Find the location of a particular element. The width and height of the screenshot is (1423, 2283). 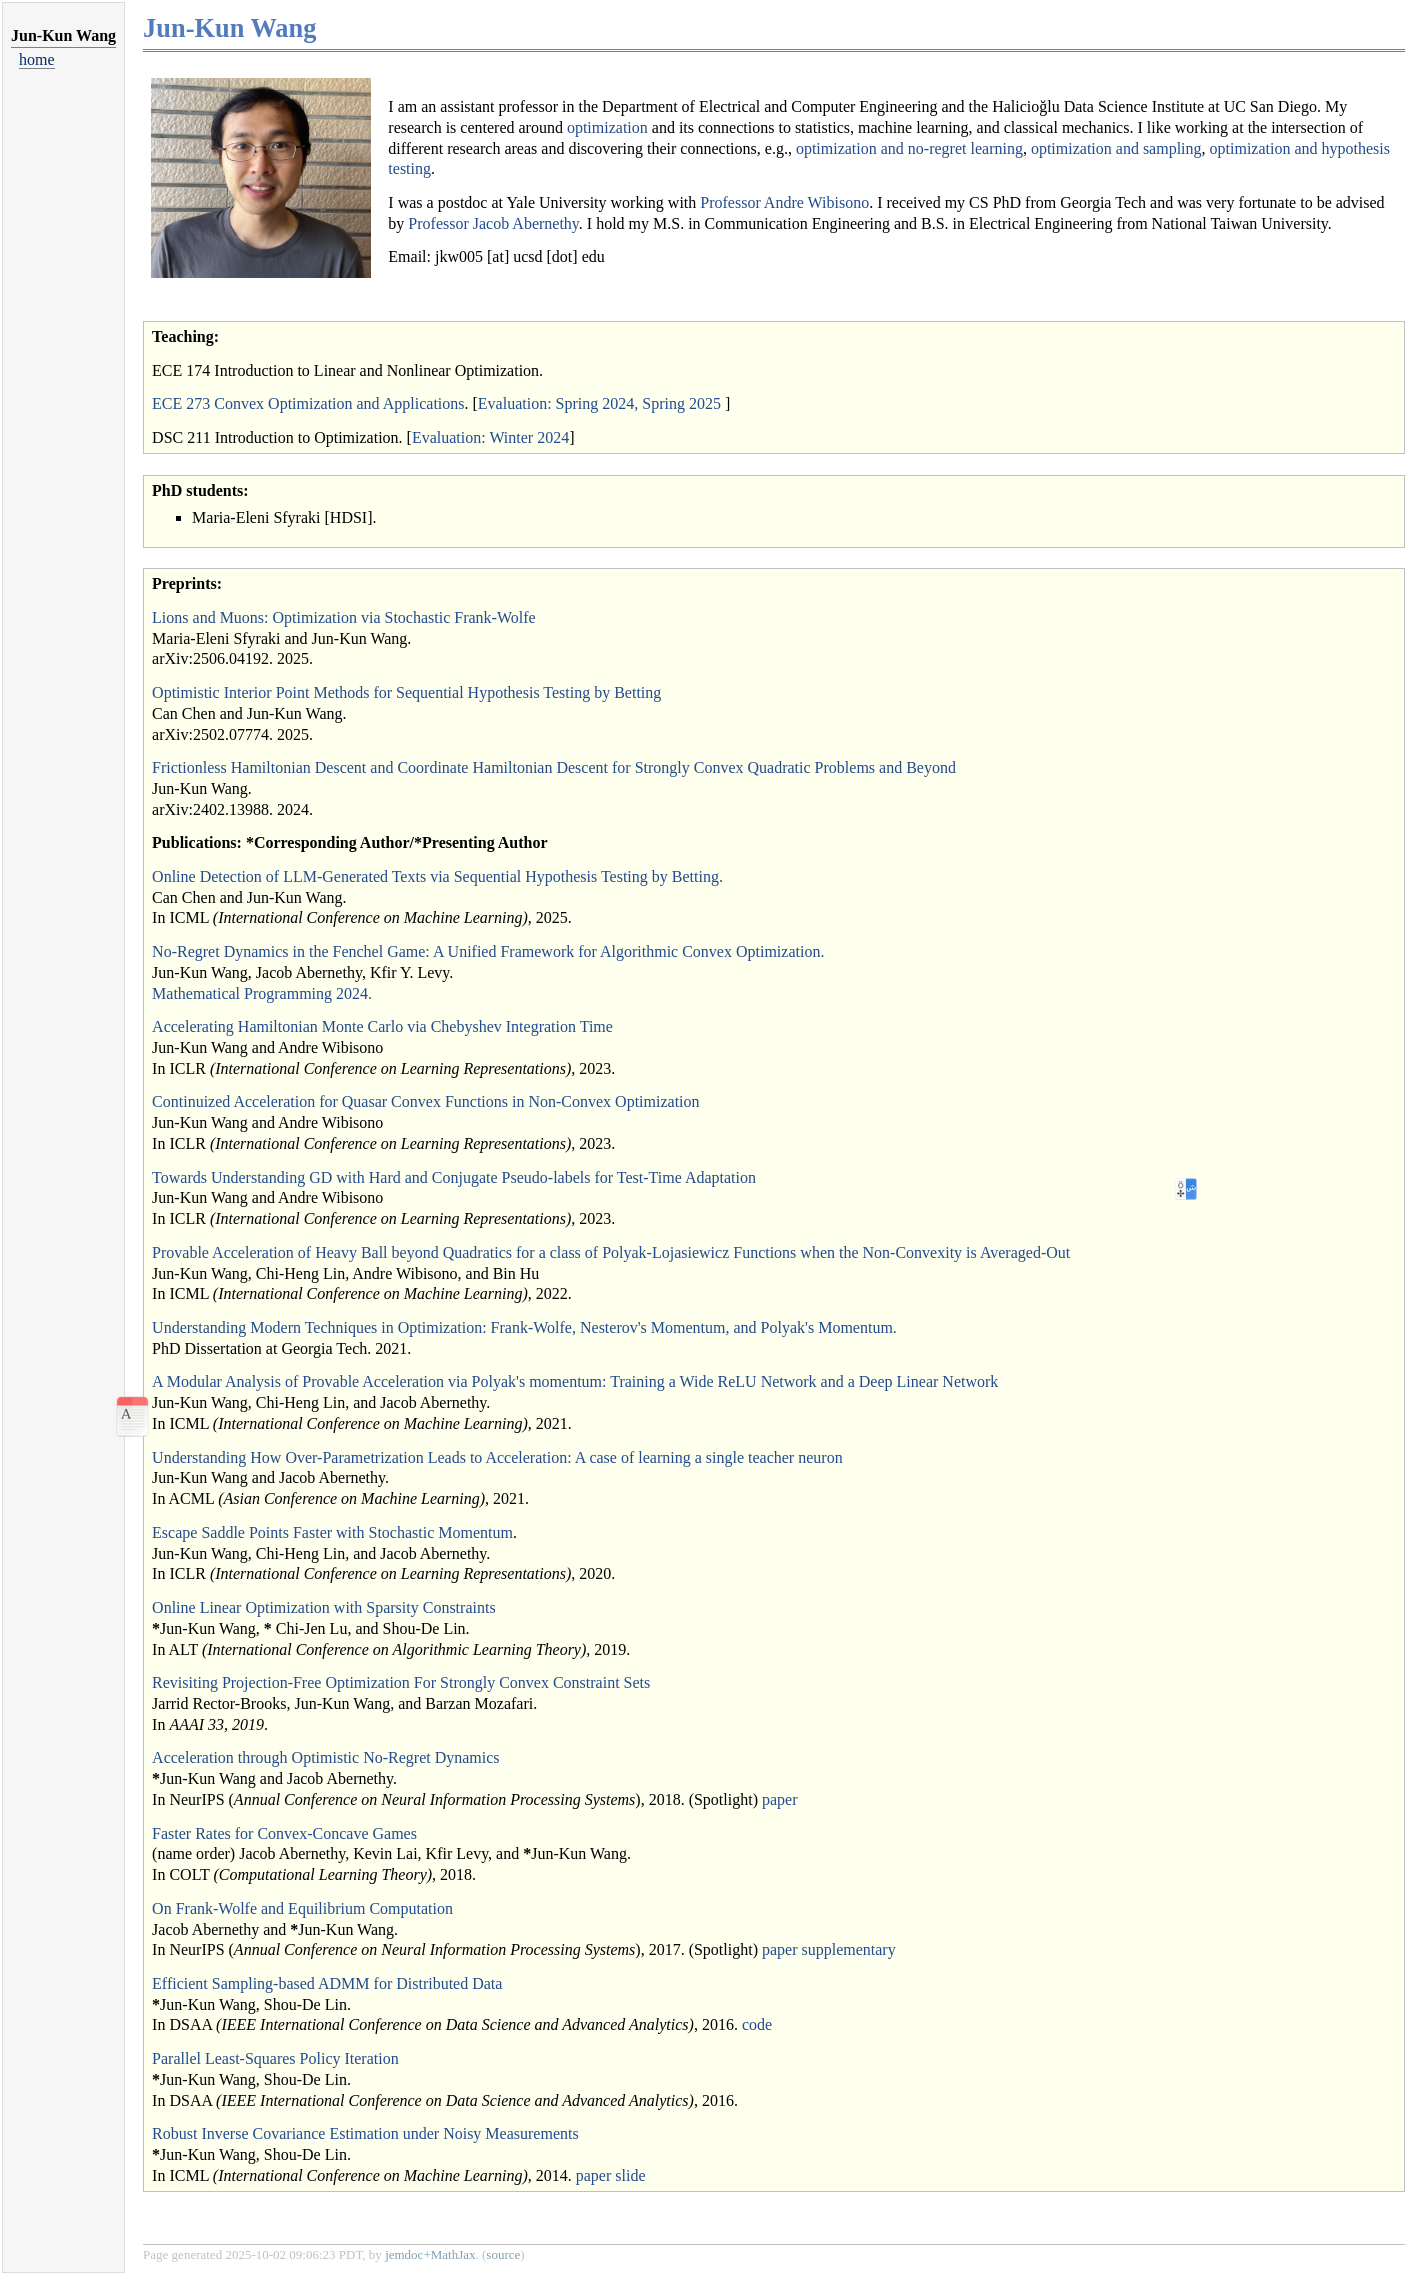

open the character map application is located at coordinates (1186, 1189).